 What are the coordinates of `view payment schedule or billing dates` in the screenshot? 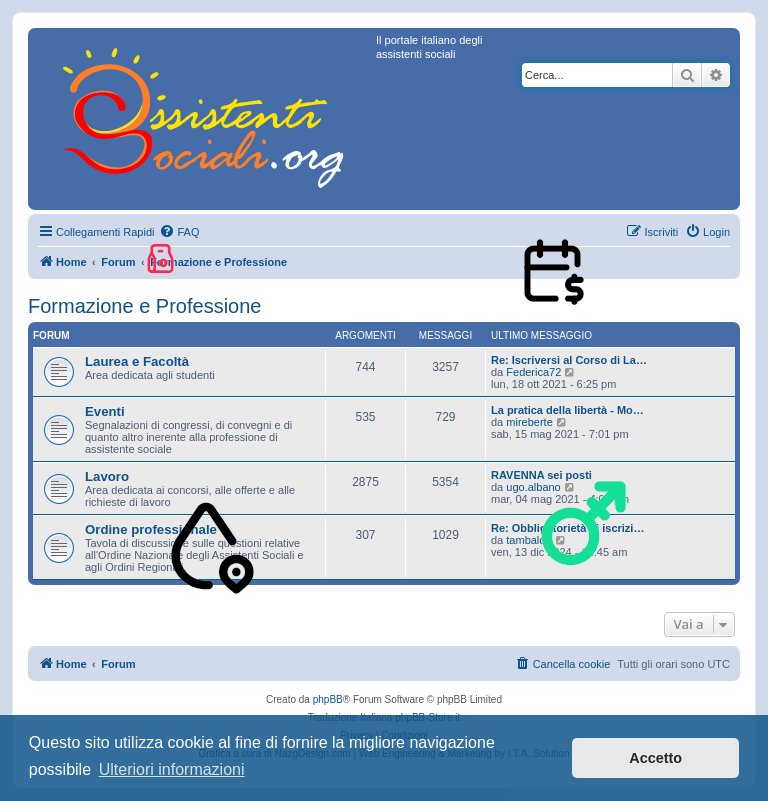 It's located at (552, 270).